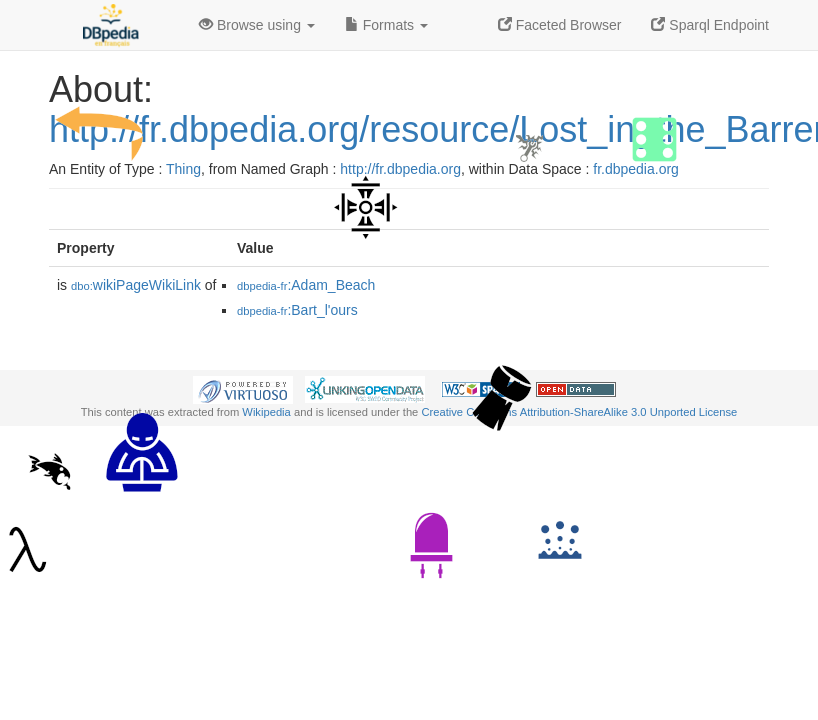 This screenshot has height=720, width=818. What do you see at coordinates (97, 130) in the screenshot?
I see `swipe left gesture indicator` at bounding box center [97, 130].